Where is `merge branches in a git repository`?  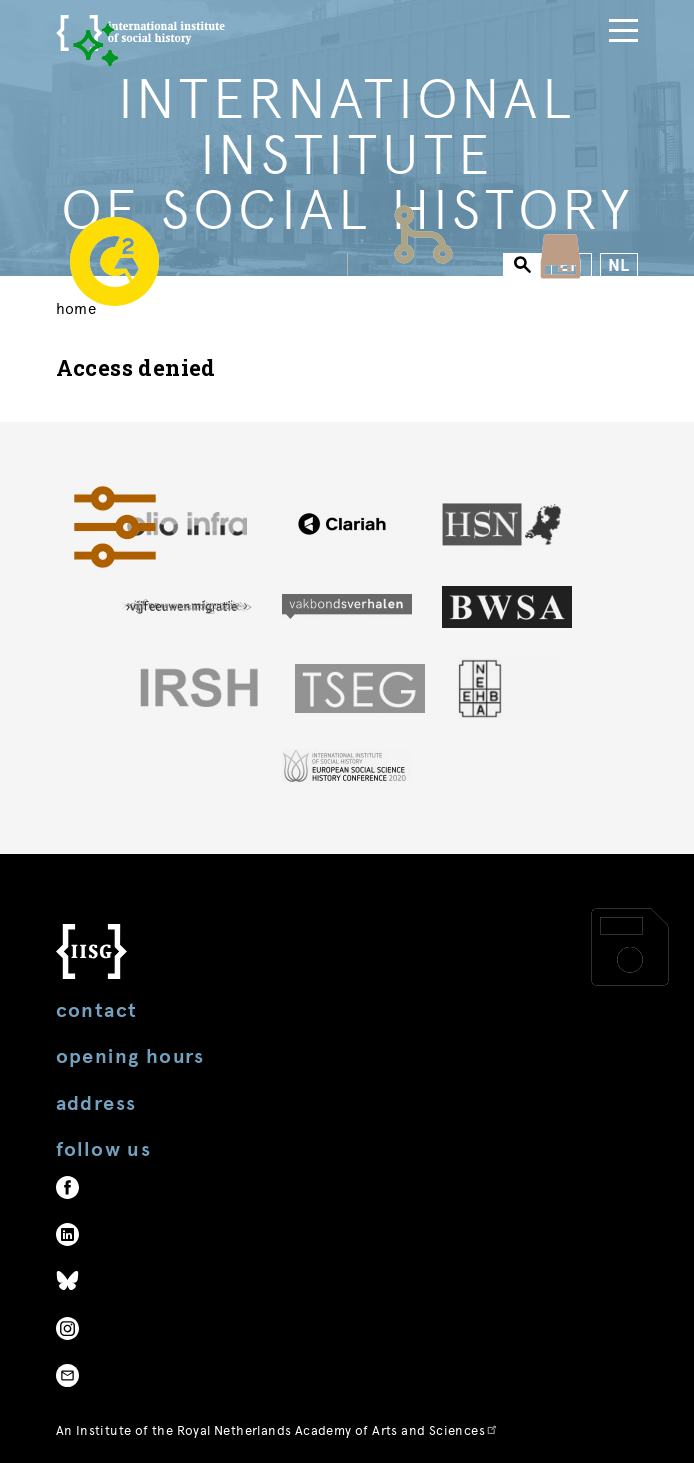
merge branches in a git repository is located at coordinates (423, 234).